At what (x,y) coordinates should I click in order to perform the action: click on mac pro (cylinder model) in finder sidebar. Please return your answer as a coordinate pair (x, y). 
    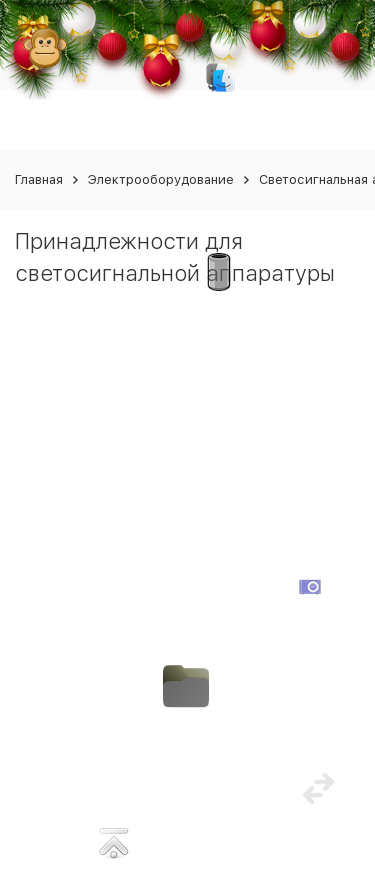
    Looking at the image, I should click on (219, 272).